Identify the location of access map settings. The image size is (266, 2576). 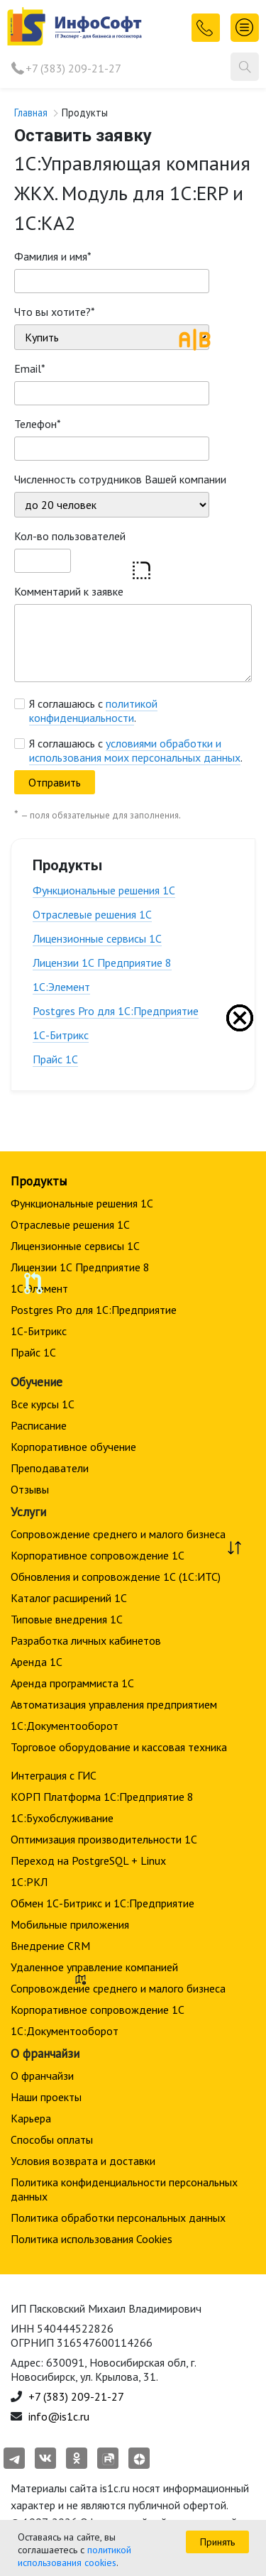
(80, 1979).